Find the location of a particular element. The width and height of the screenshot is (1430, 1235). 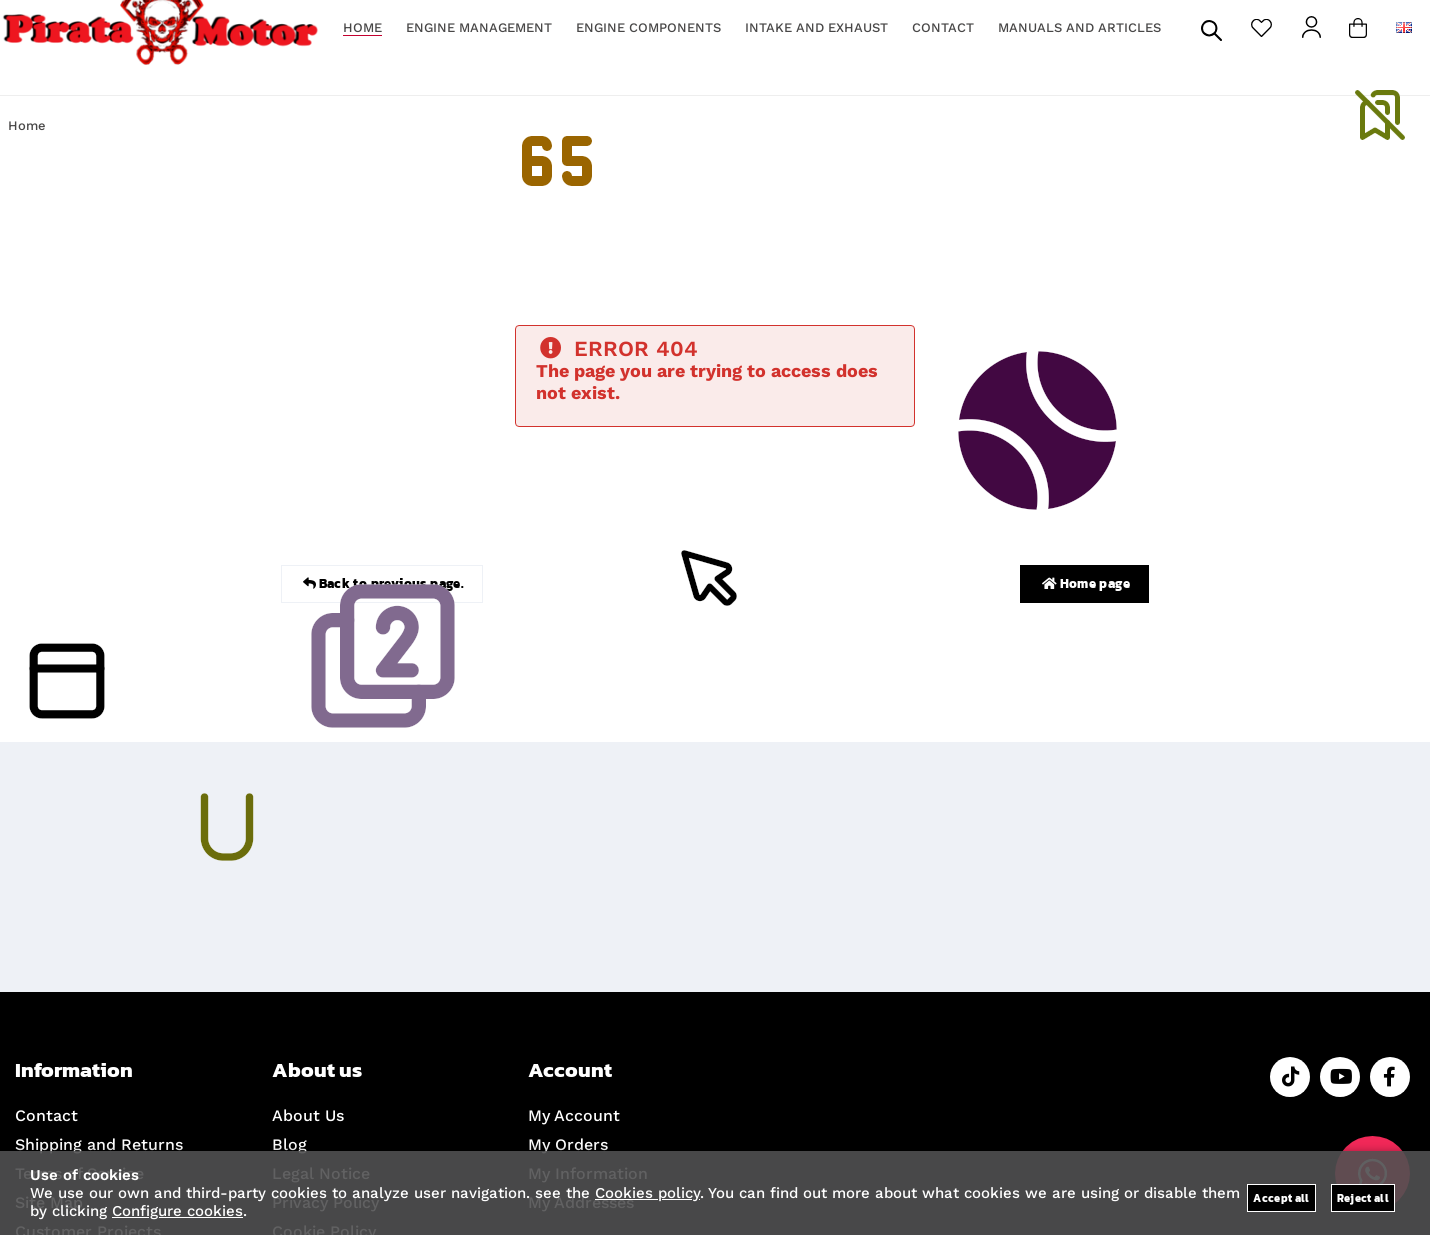

represents the letter U in text or keyboard input is located at coordinates (227, 827).